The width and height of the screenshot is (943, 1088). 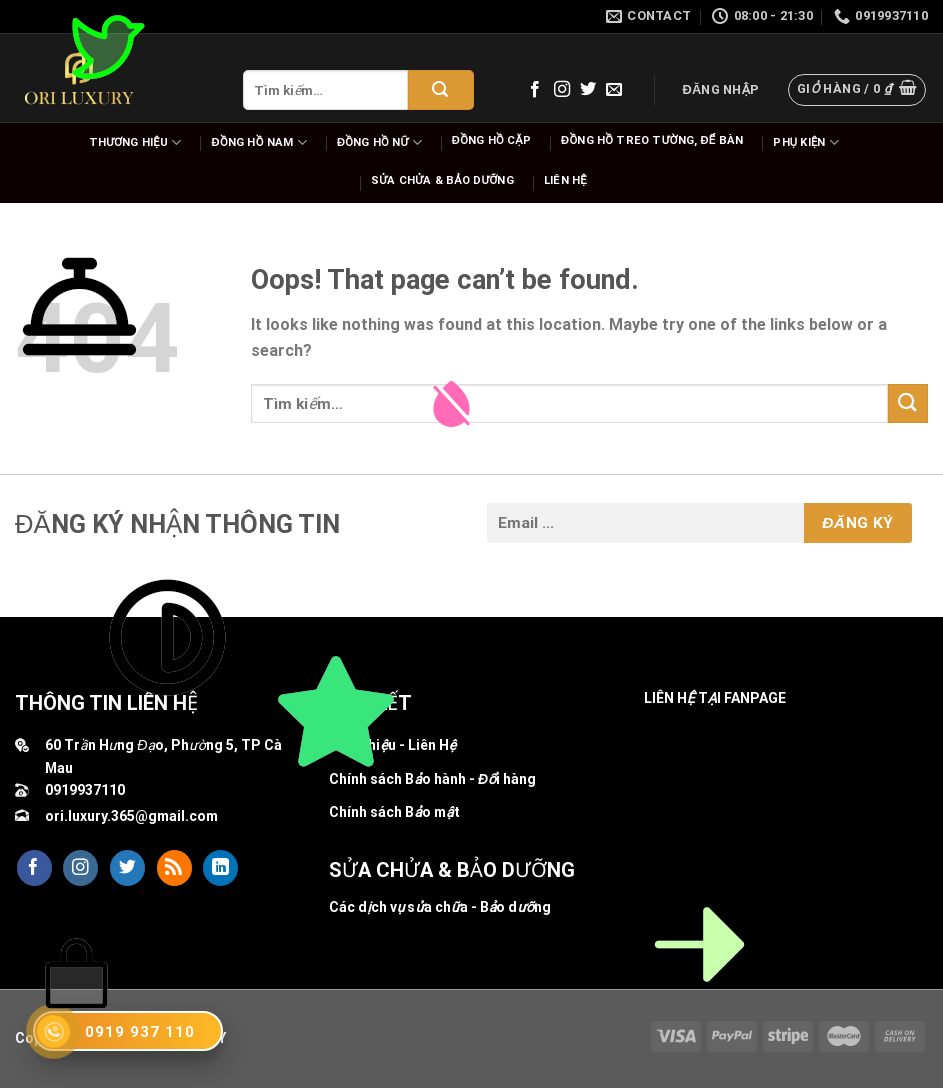 What do you see at coordinates (76, 977) in the screenshot?
I see `indicates a locked or secured item` at bounding box center [76, 977].